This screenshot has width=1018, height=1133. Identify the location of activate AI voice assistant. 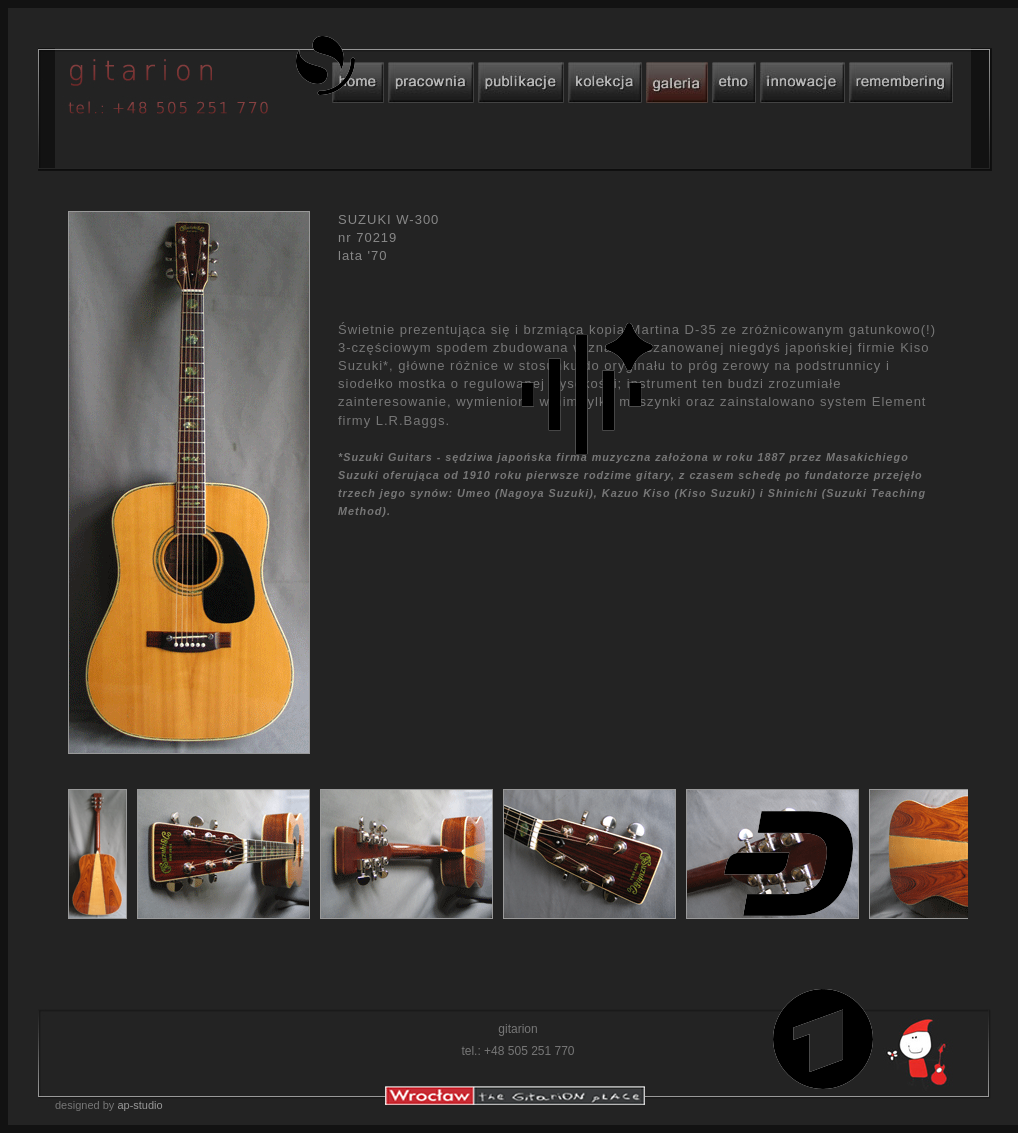
(581, 394).